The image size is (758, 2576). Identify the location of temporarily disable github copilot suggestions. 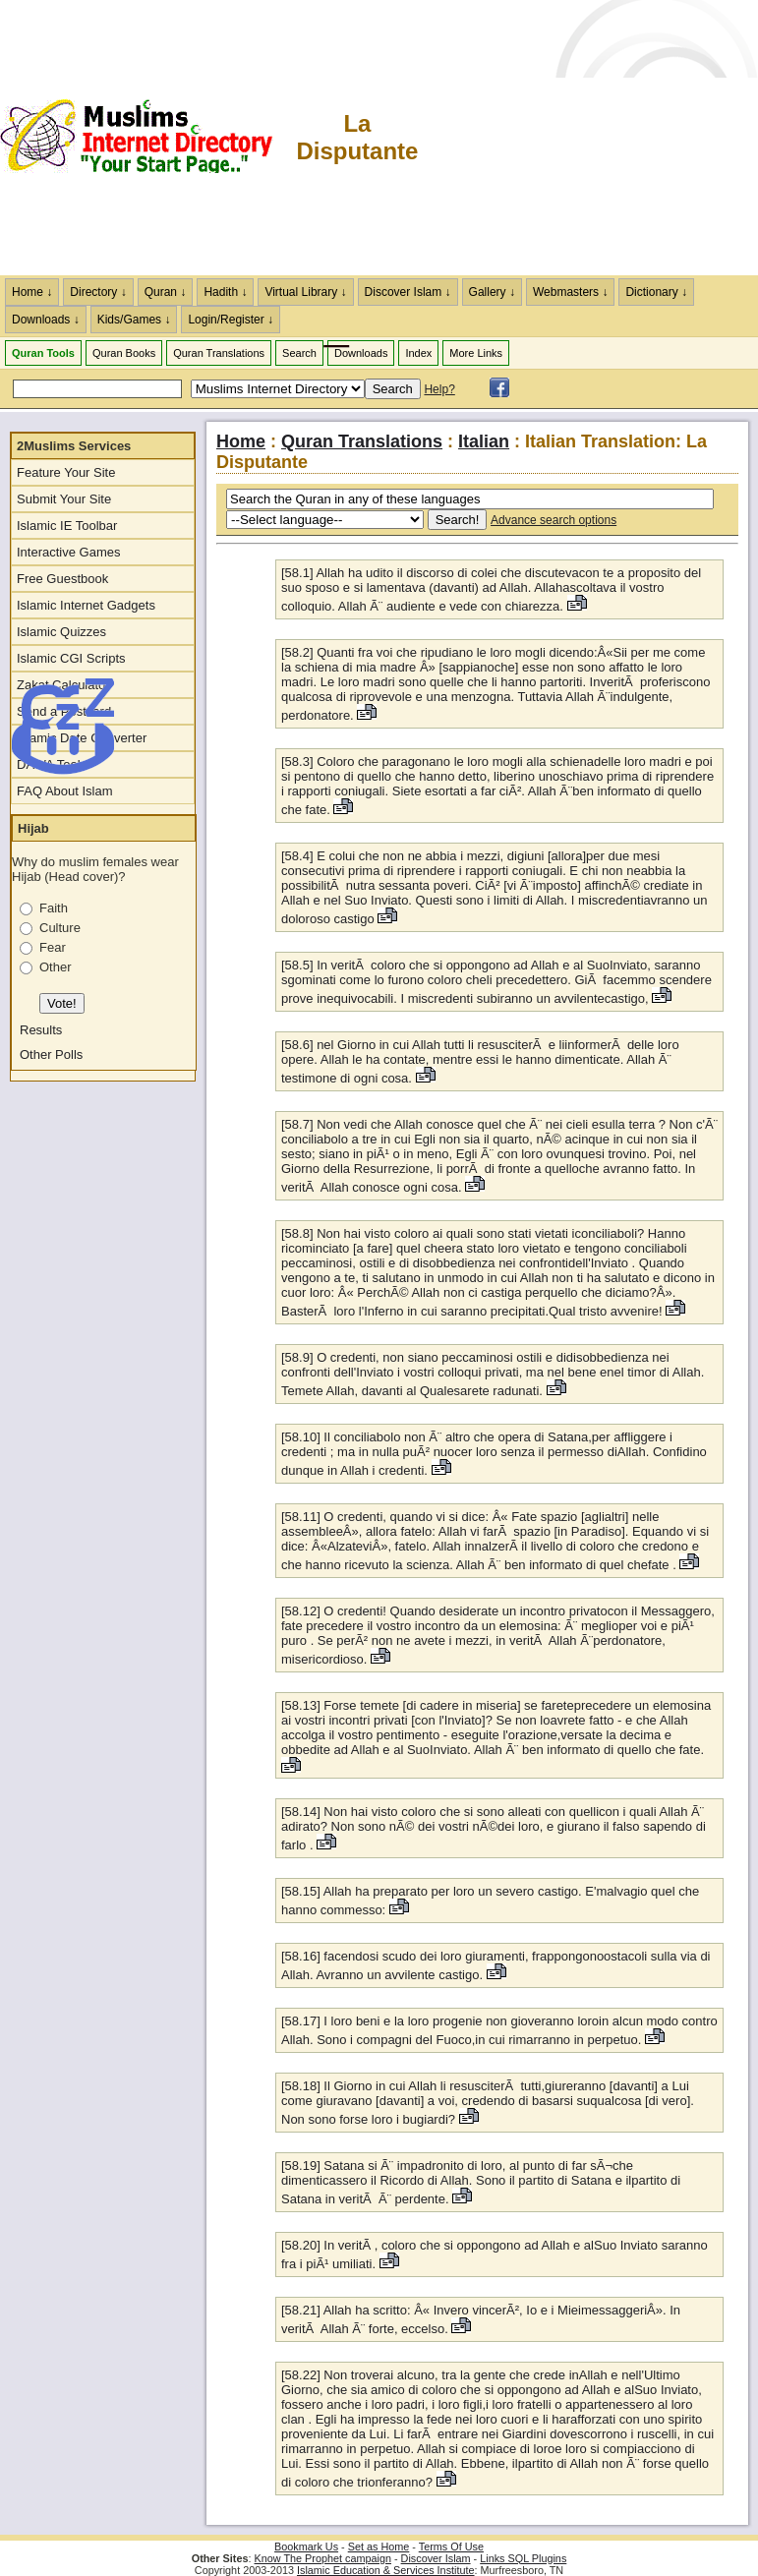
(63, 730).